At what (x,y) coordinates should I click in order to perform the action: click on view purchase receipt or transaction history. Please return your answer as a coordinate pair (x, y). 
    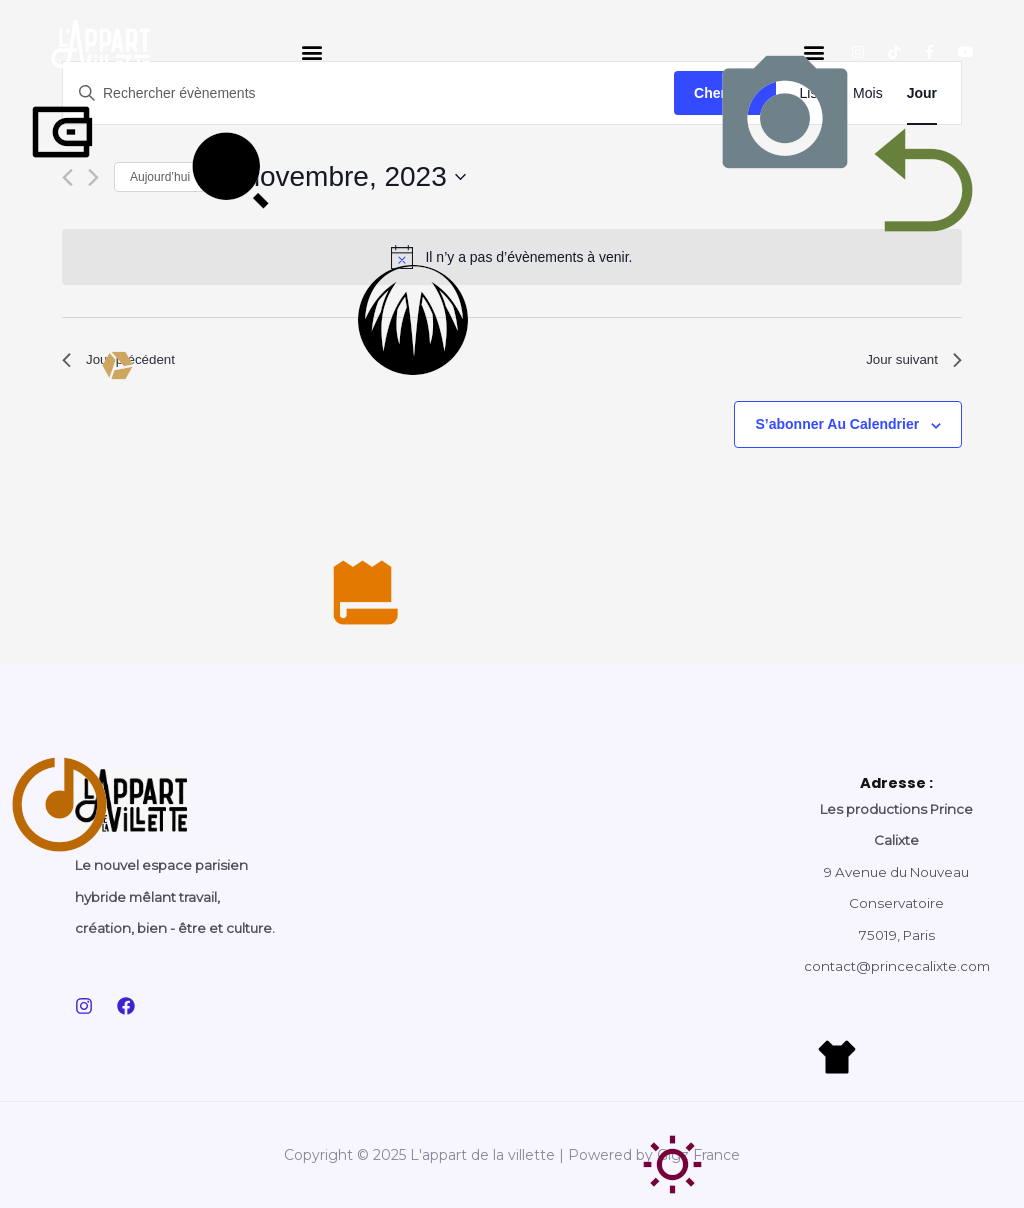
    Looking at the image, I should click on (362, 592).